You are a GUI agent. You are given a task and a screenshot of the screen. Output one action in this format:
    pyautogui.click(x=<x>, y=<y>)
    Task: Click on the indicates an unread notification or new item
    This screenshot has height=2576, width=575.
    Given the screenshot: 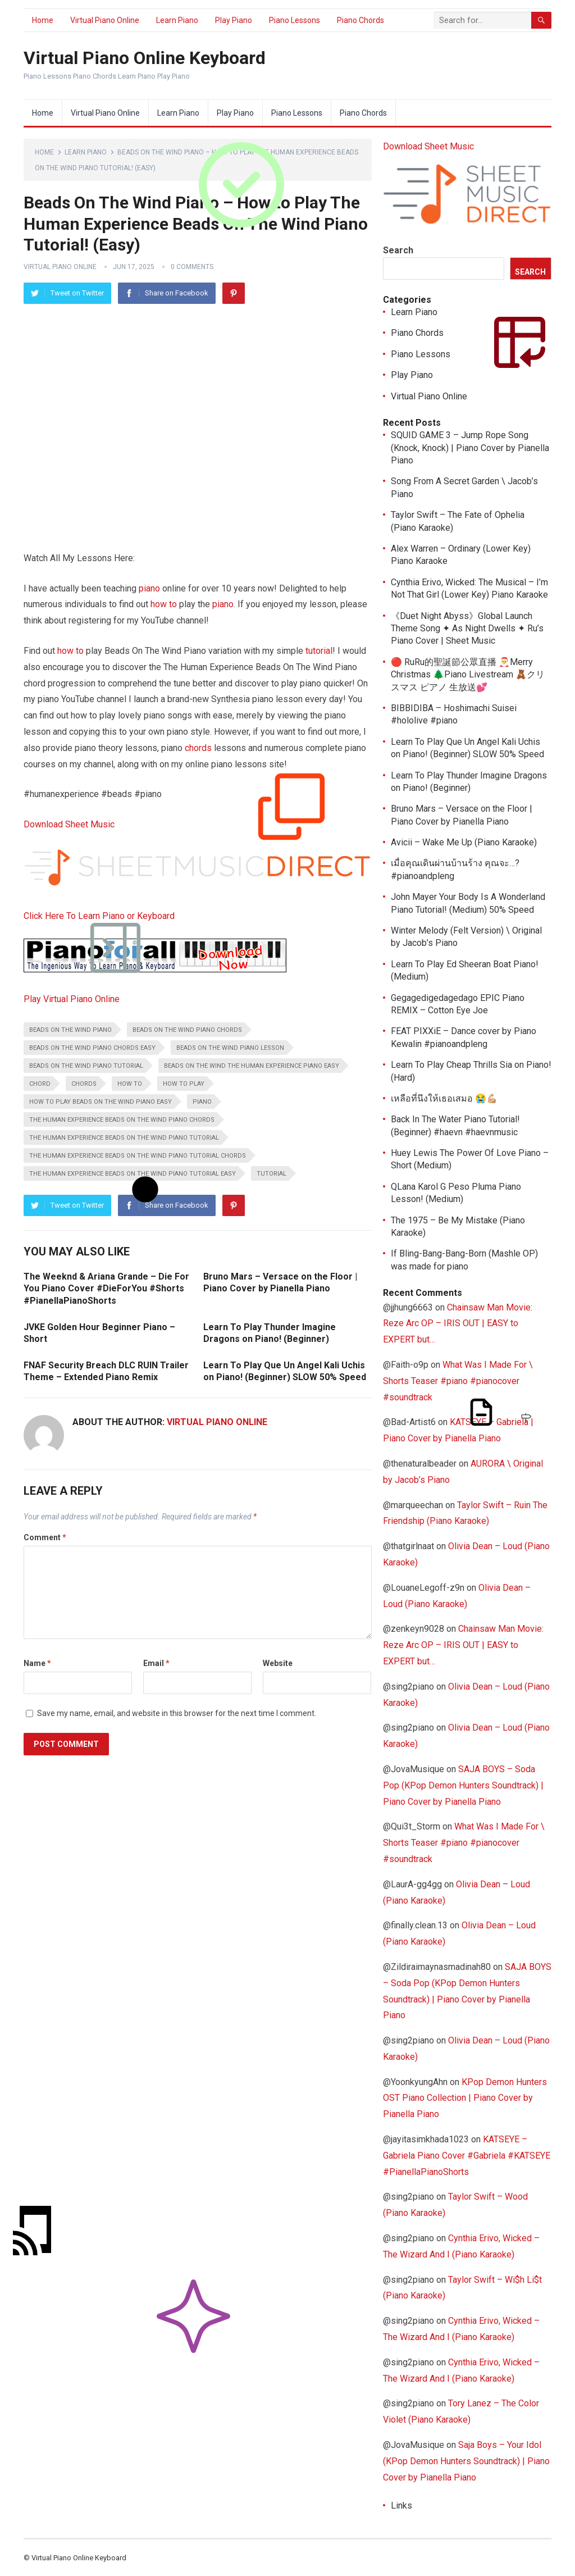 What is the action you would take?
    pyautogui.click(x=145, y=1189)
    